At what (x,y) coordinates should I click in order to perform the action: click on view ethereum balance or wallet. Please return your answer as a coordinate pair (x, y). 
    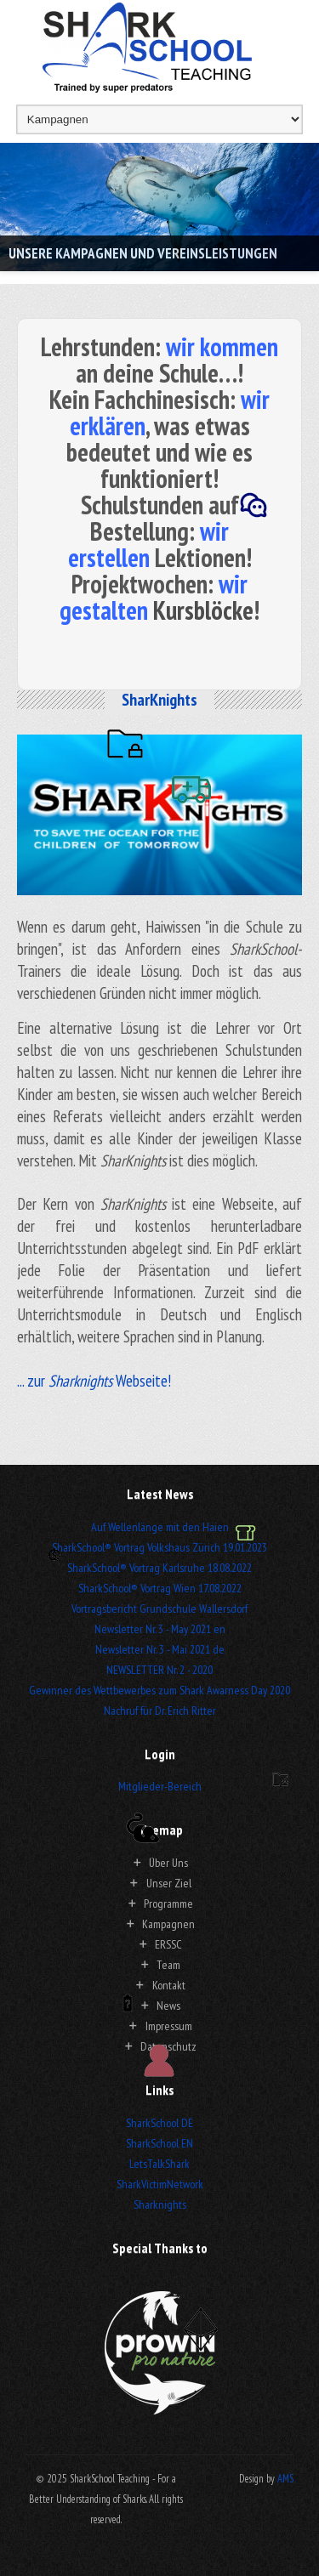
    Looking at the image, I should click on (201, 2329).